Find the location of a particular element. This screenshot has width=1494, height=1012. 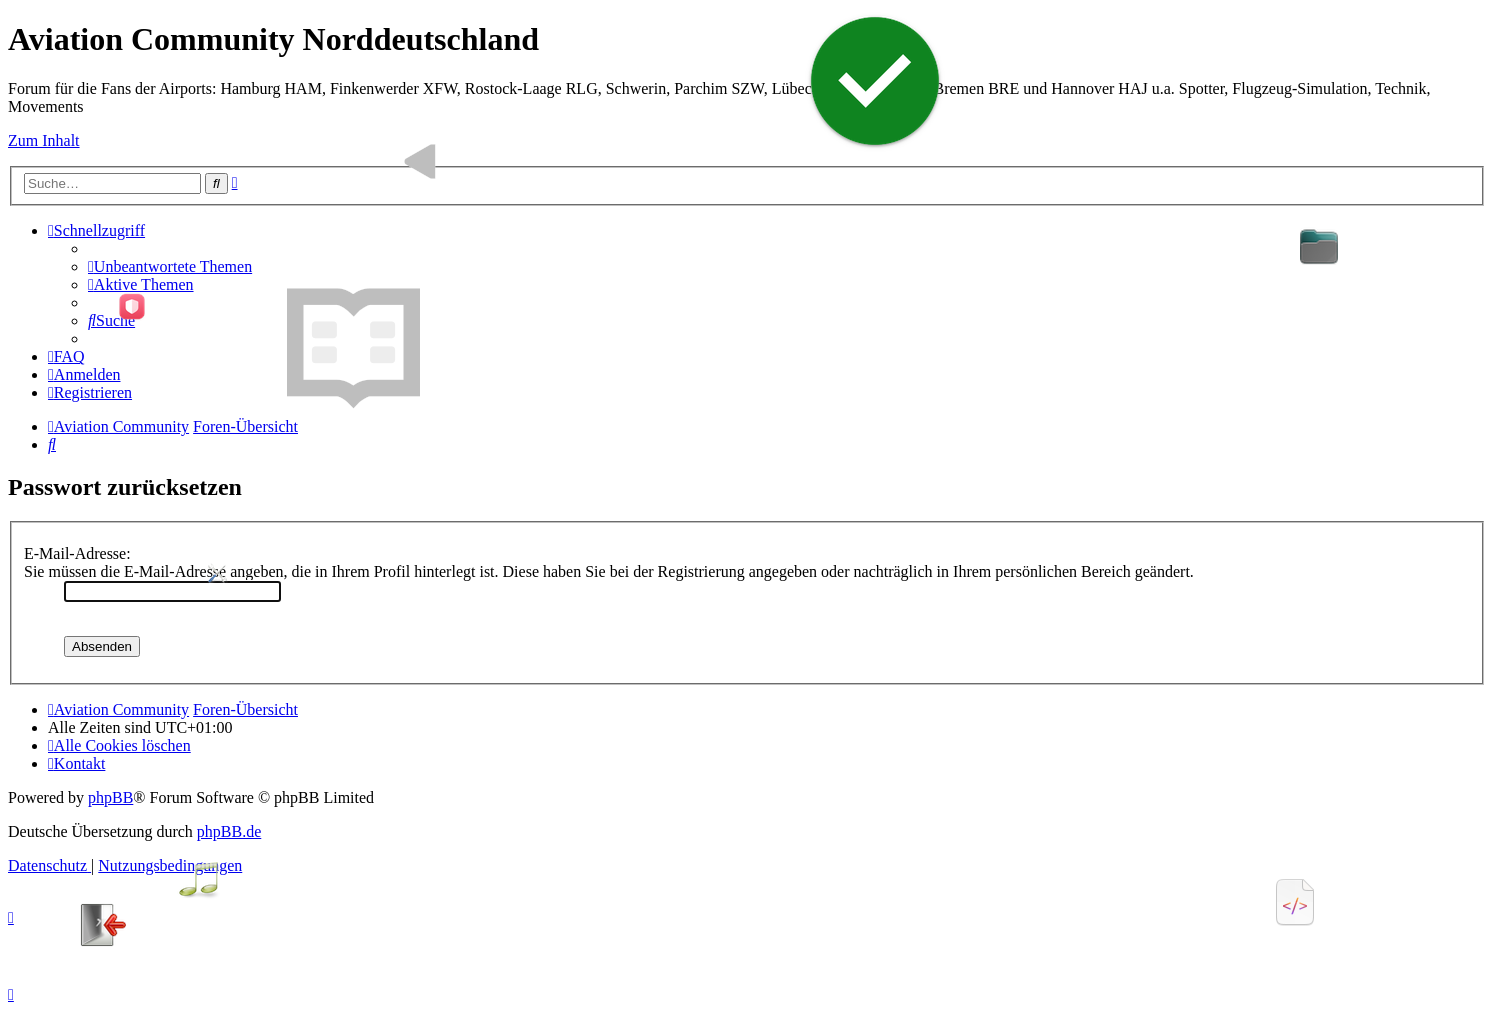

switch to dual-page or side-by-side view is located at coordinates (353, 346).